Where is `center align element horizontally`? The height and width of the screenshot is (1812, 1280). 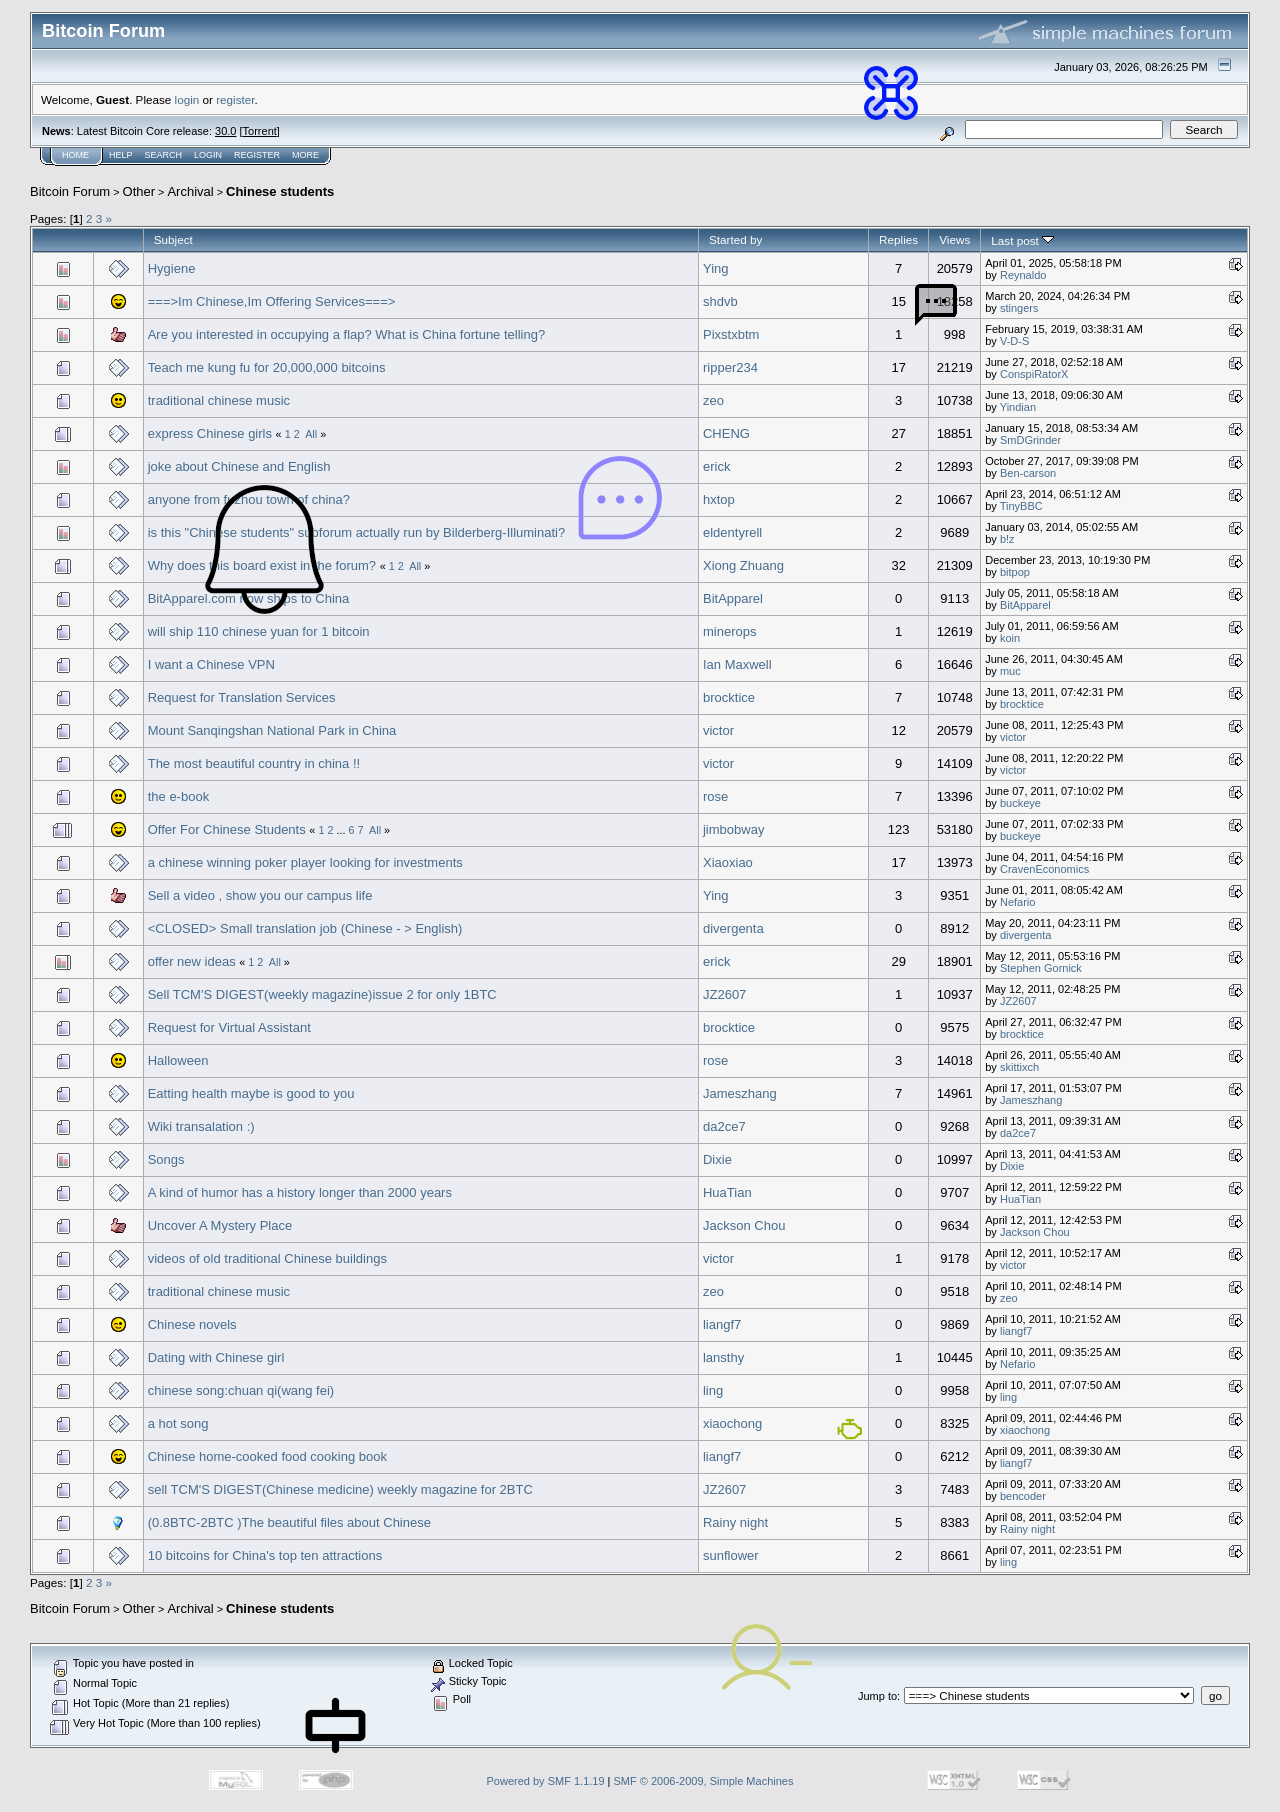
center align element horizontally is located at coordinates (335, 1725).